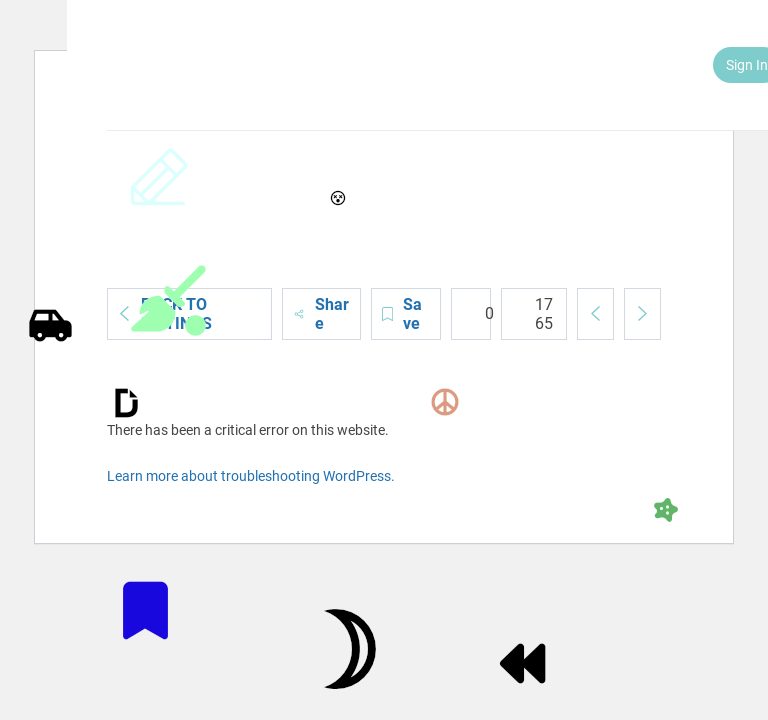  What do you see at coordinates (145, 610) in the screenshot?
I see `save this item for later` at bounding box center [145, 610].